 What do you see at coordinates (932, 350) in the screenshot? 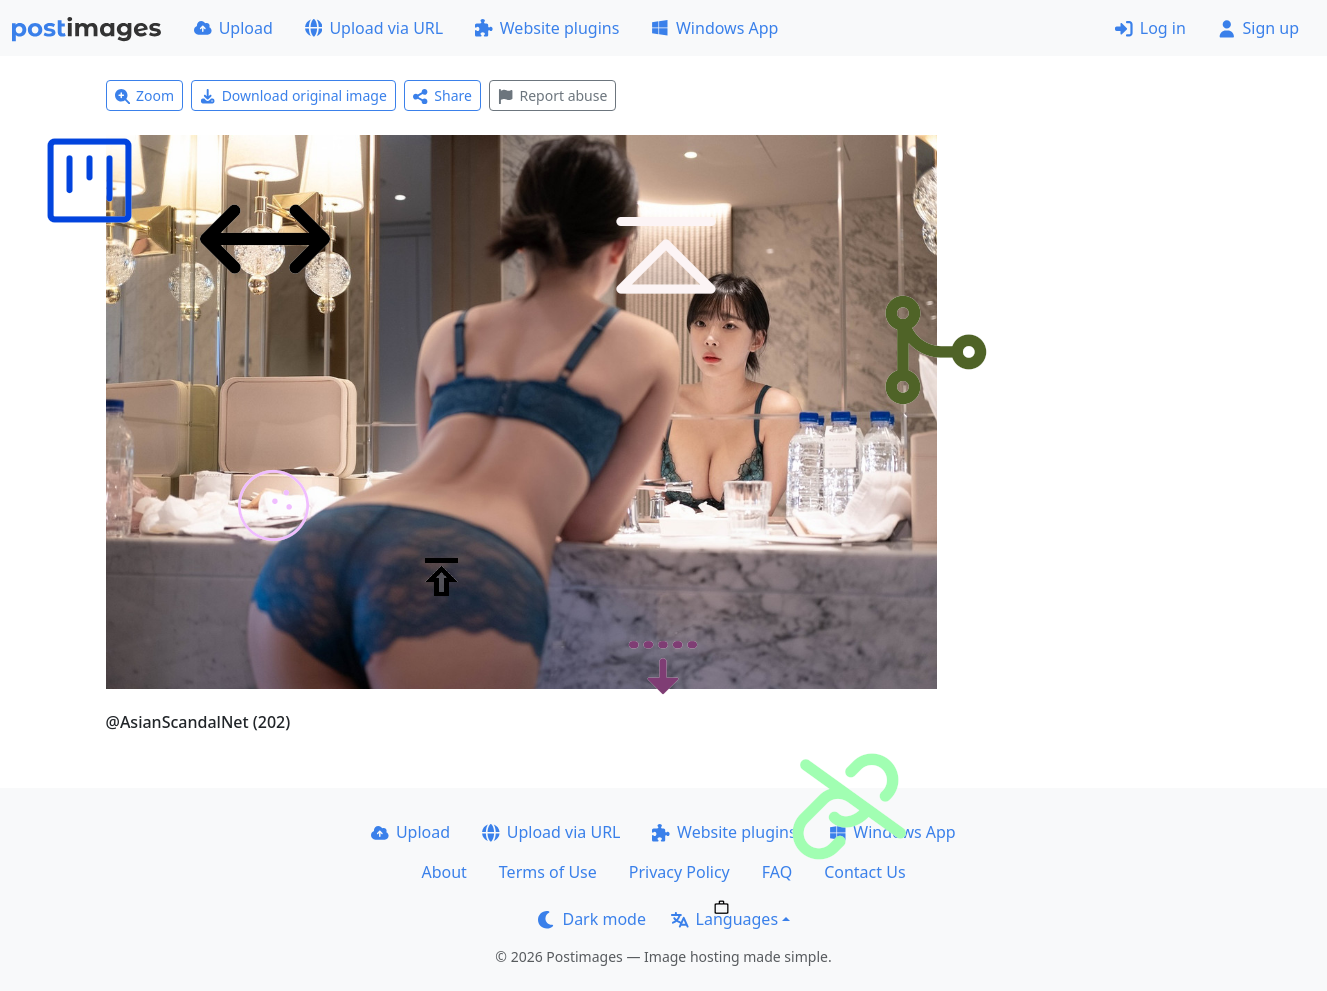
I see `merge a branch into the main codebase` at bounding box center [932, 350].